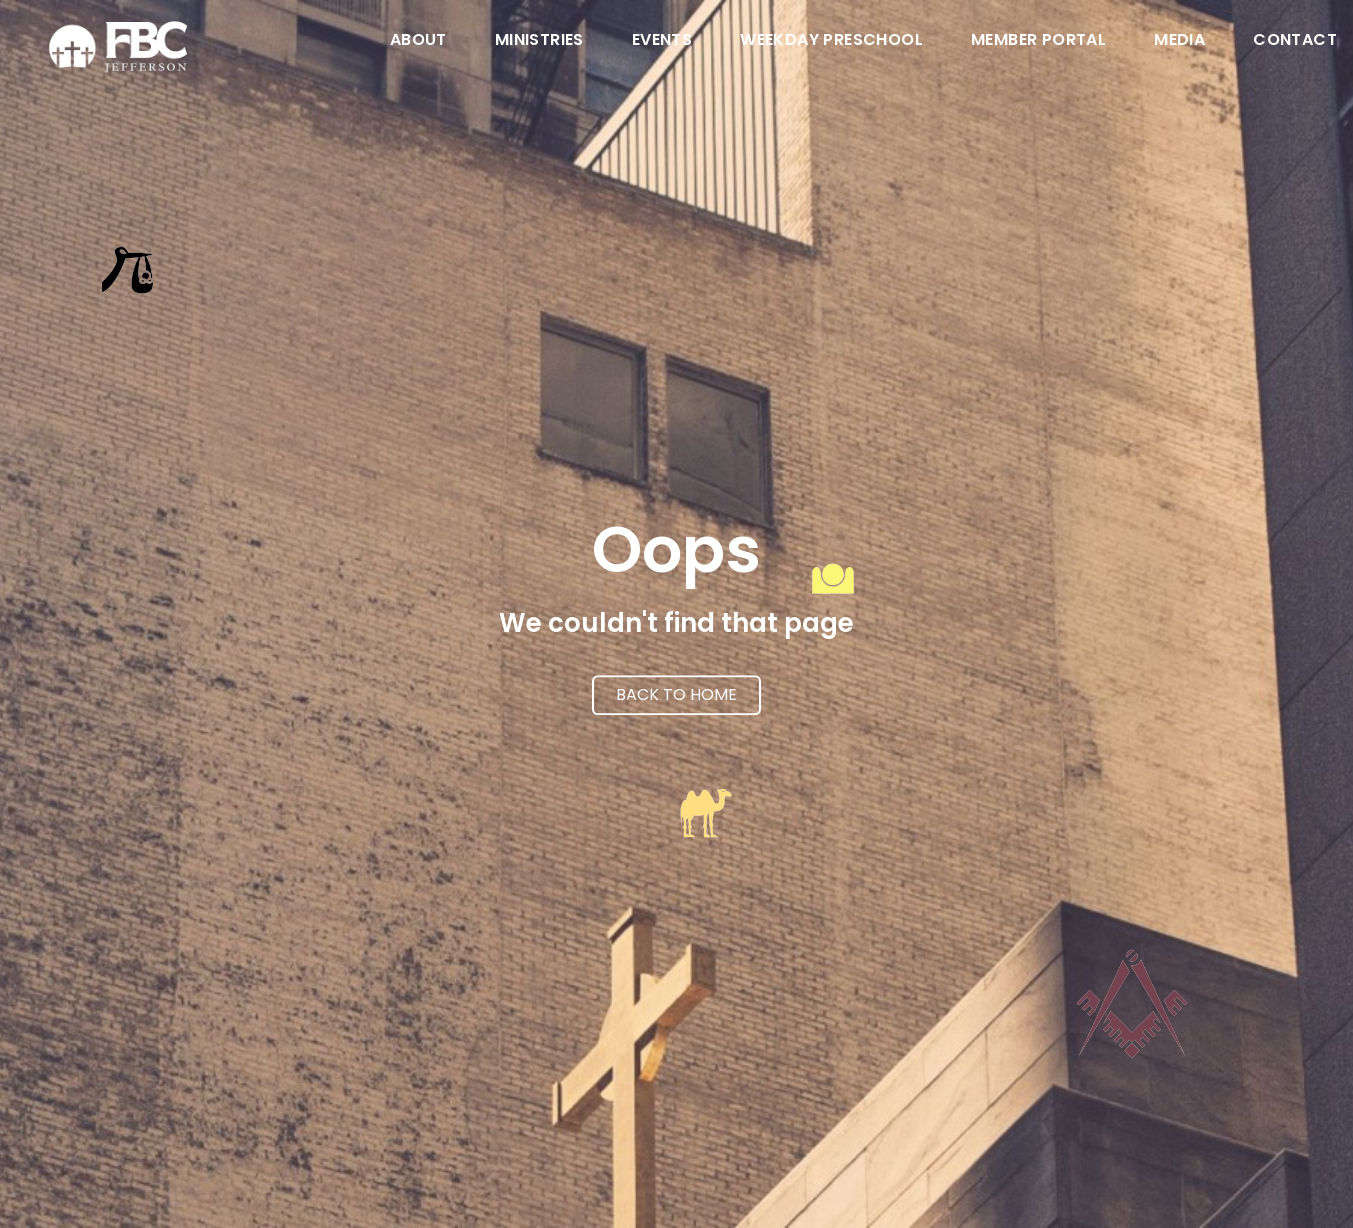 The image size is (1353, 1228). Describe the element at coordinates (706, 813) in the screenshot. I see `select camel as your game character or avatar` at that location.